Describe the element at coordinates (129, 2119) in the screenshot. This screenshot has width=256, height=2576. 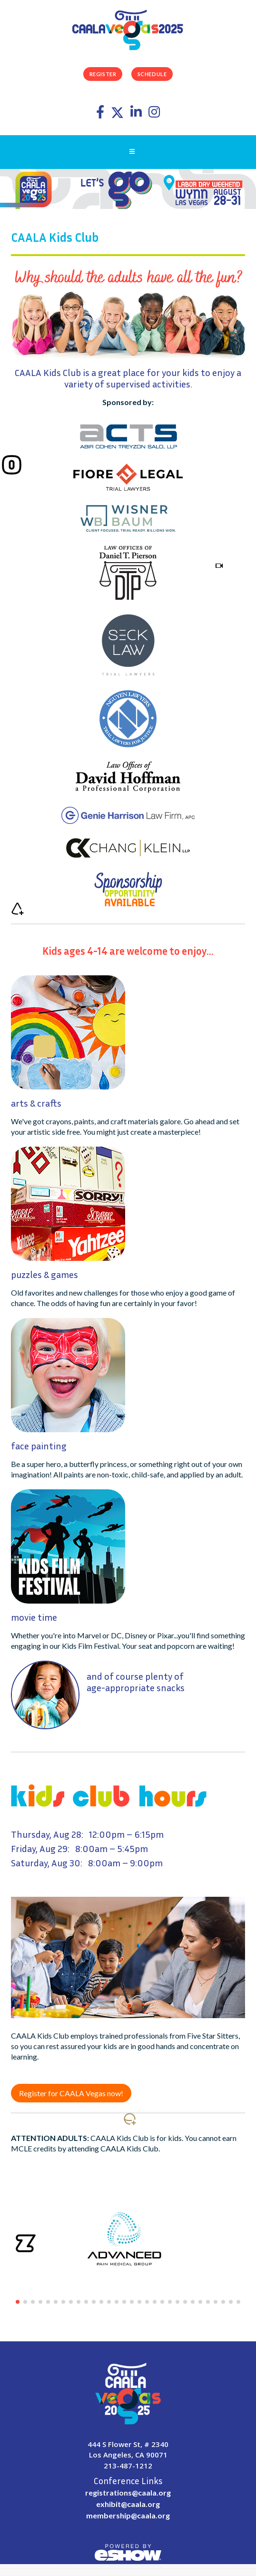
I see `add a new globe or world location` at that location.